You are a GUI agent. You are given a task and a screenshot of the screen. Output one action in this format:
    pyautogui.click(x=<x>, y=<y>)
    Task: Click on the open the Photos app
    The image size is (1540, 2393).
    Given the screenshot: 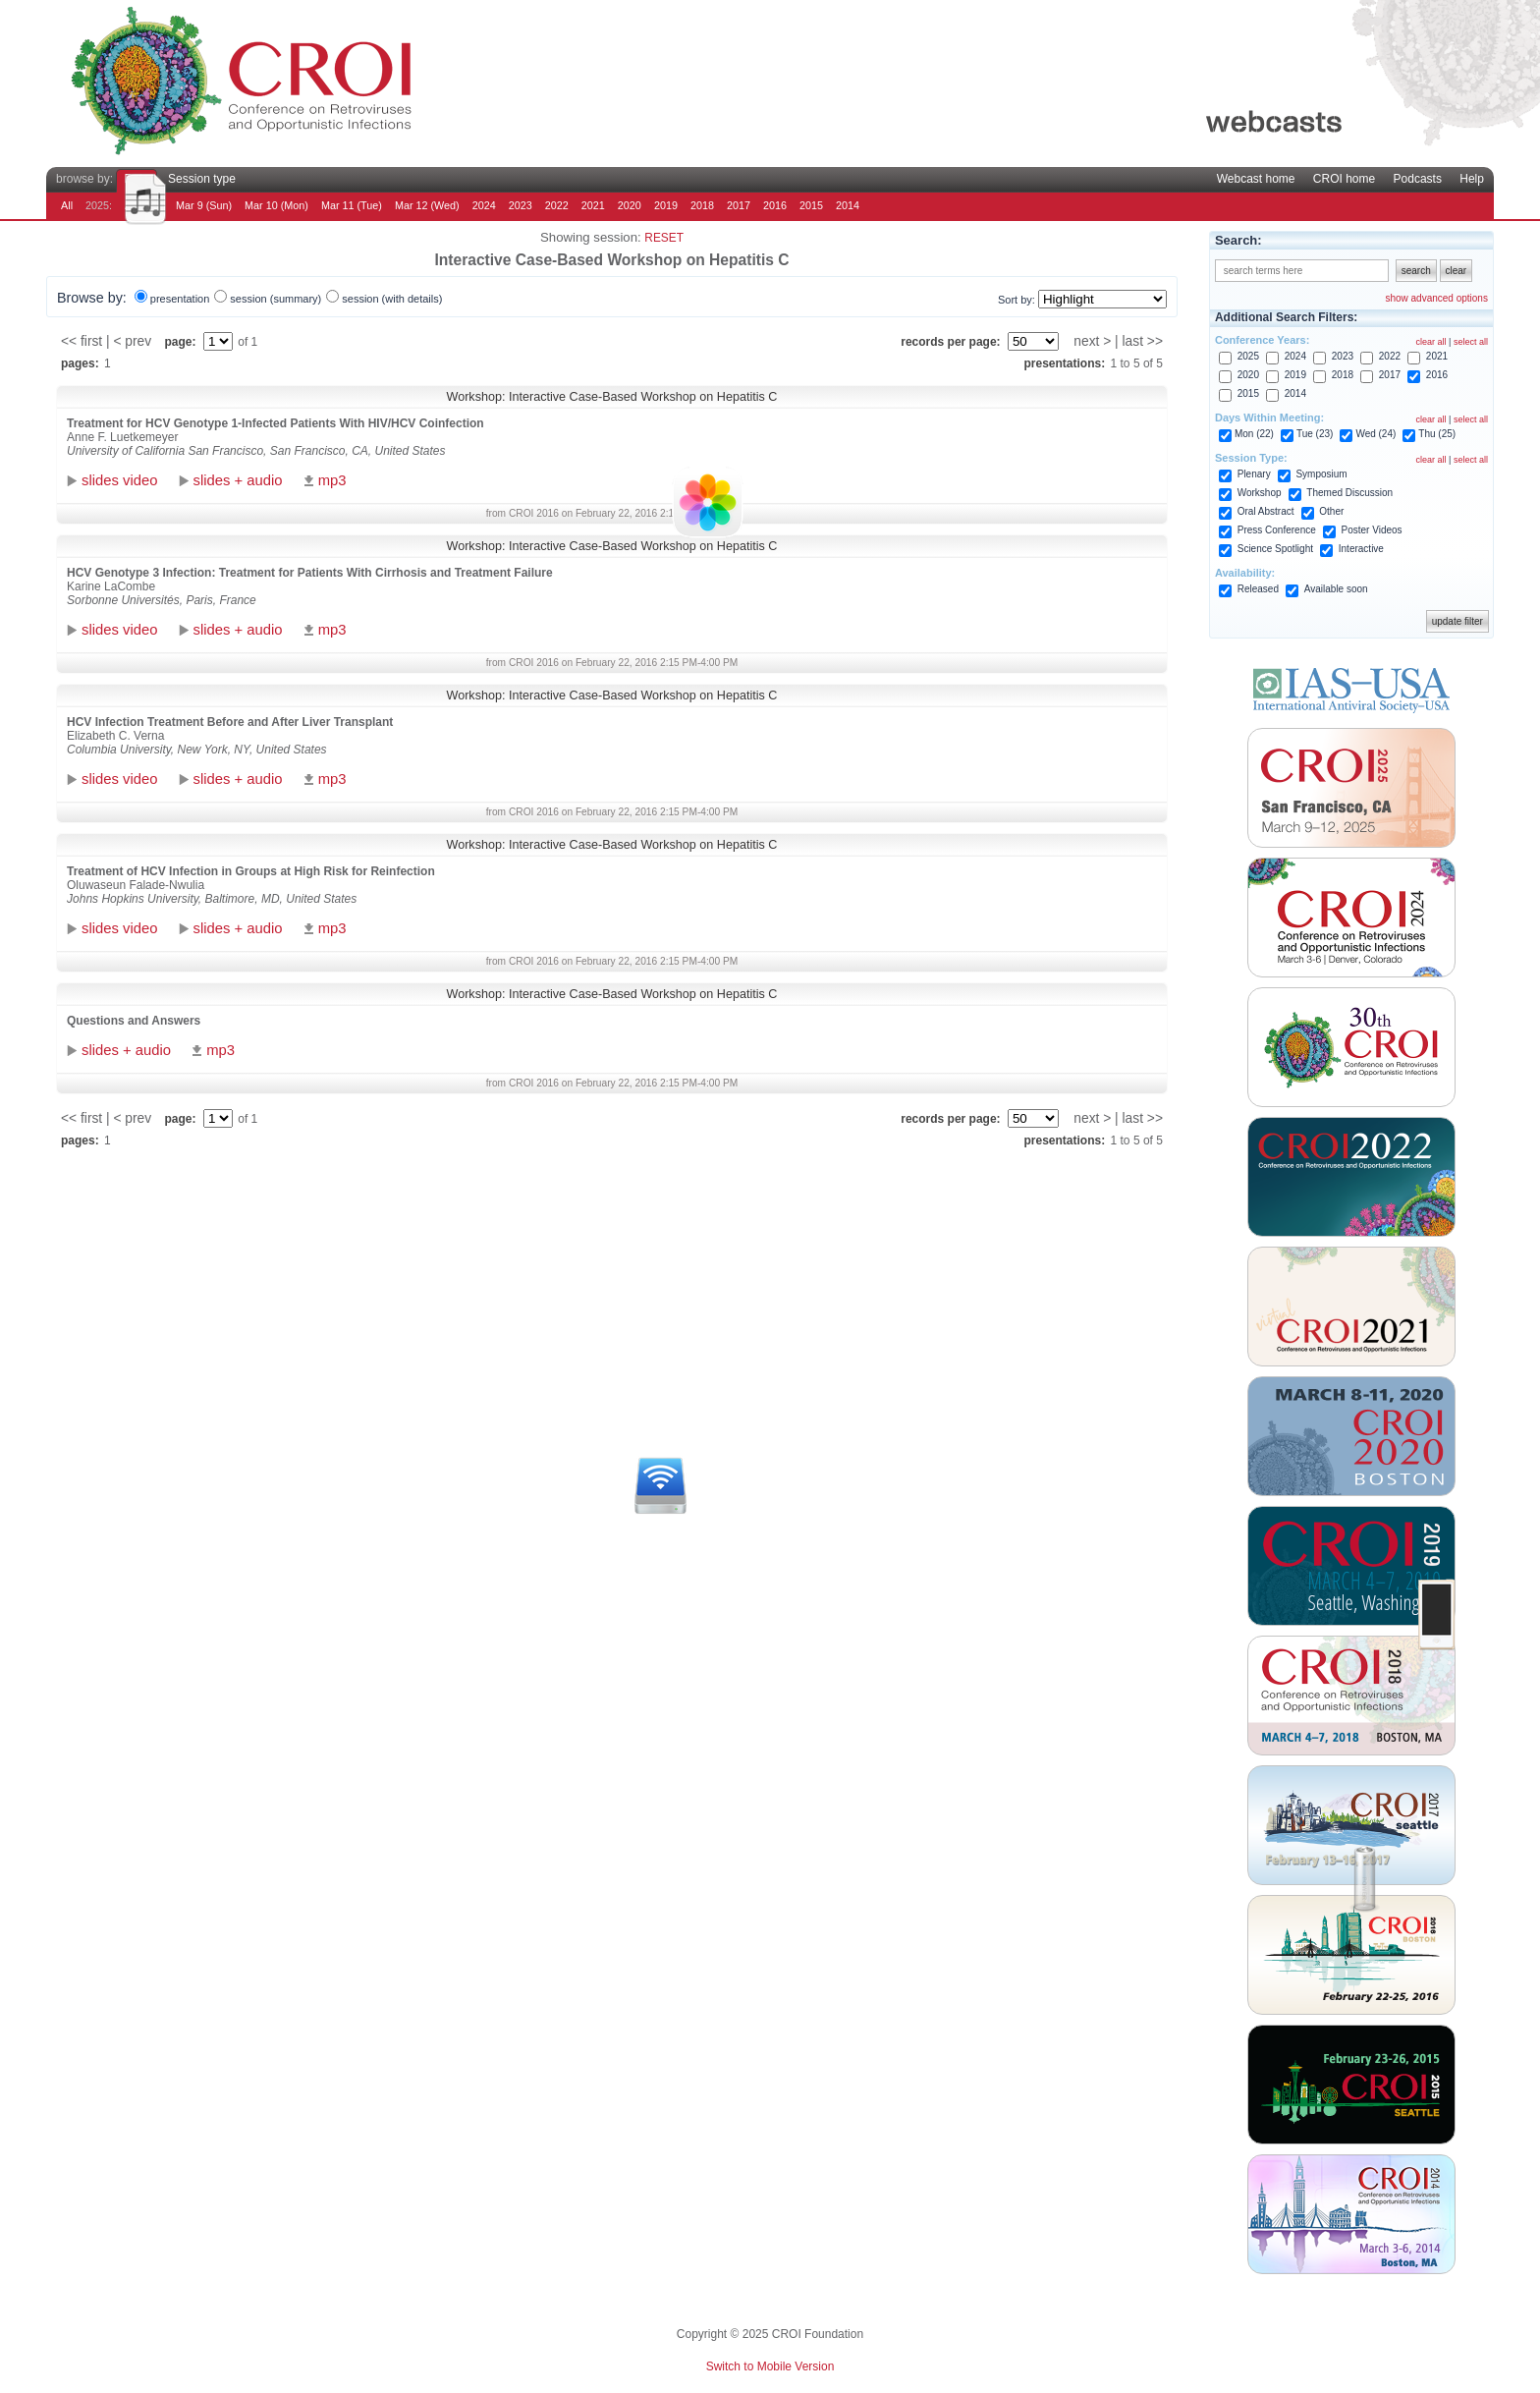 What is the action you would take?
    pyautogui.click(x=707, y=502)
    